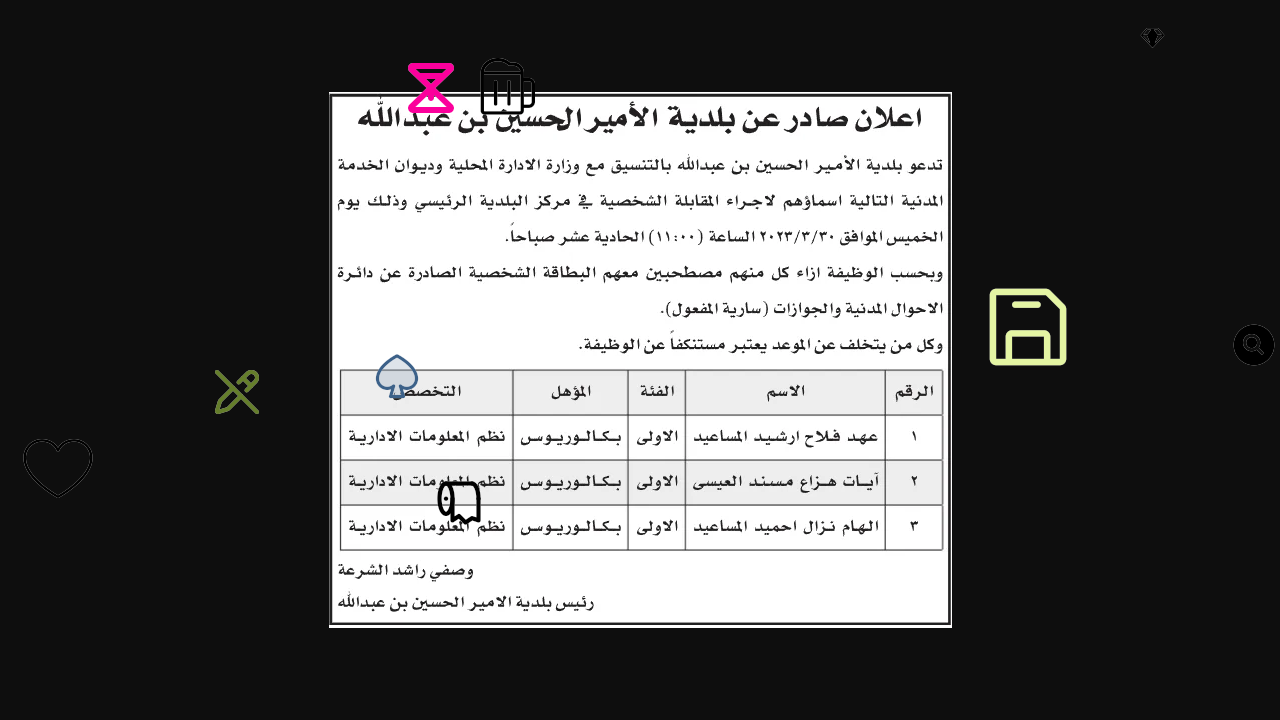  I want to click on editing is disabled, so click(237, 392).